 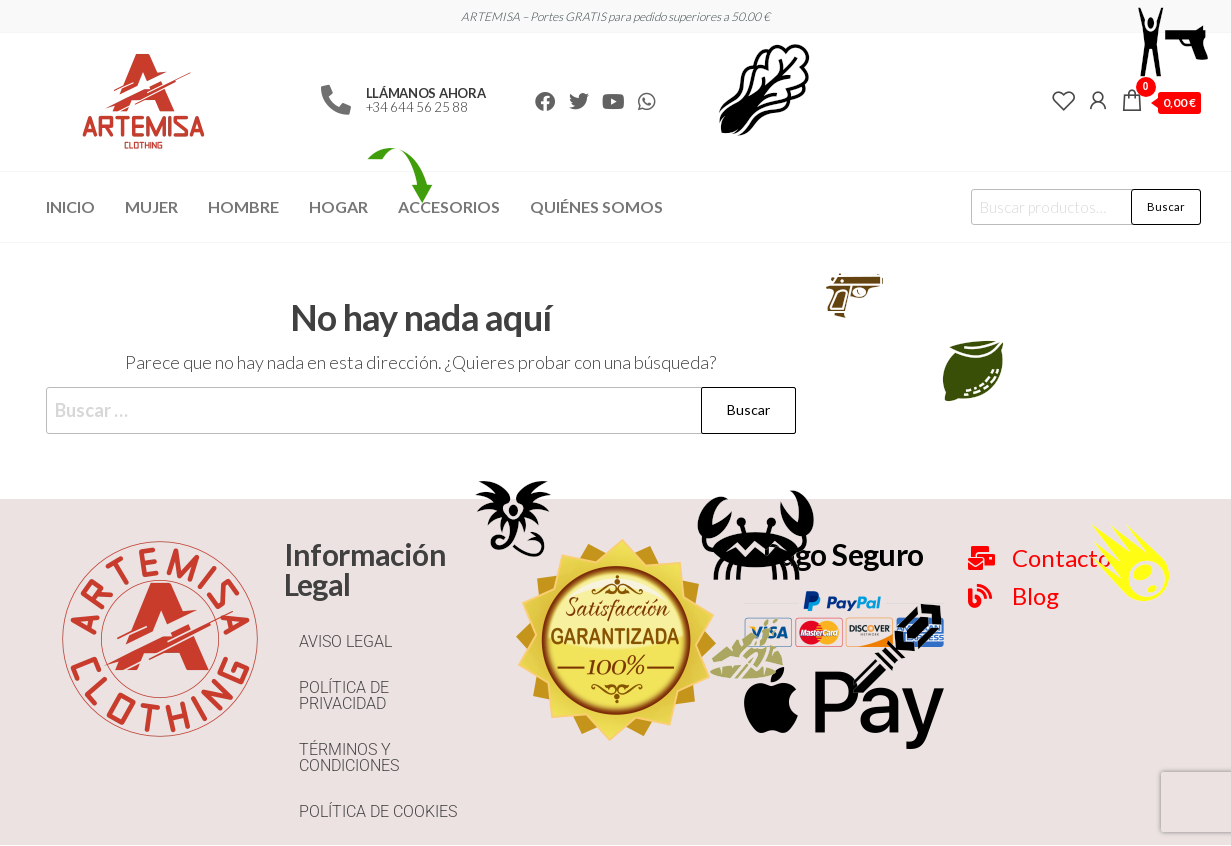 I want to click on cast a spell or use magic ability, so click(x=898, y=648).